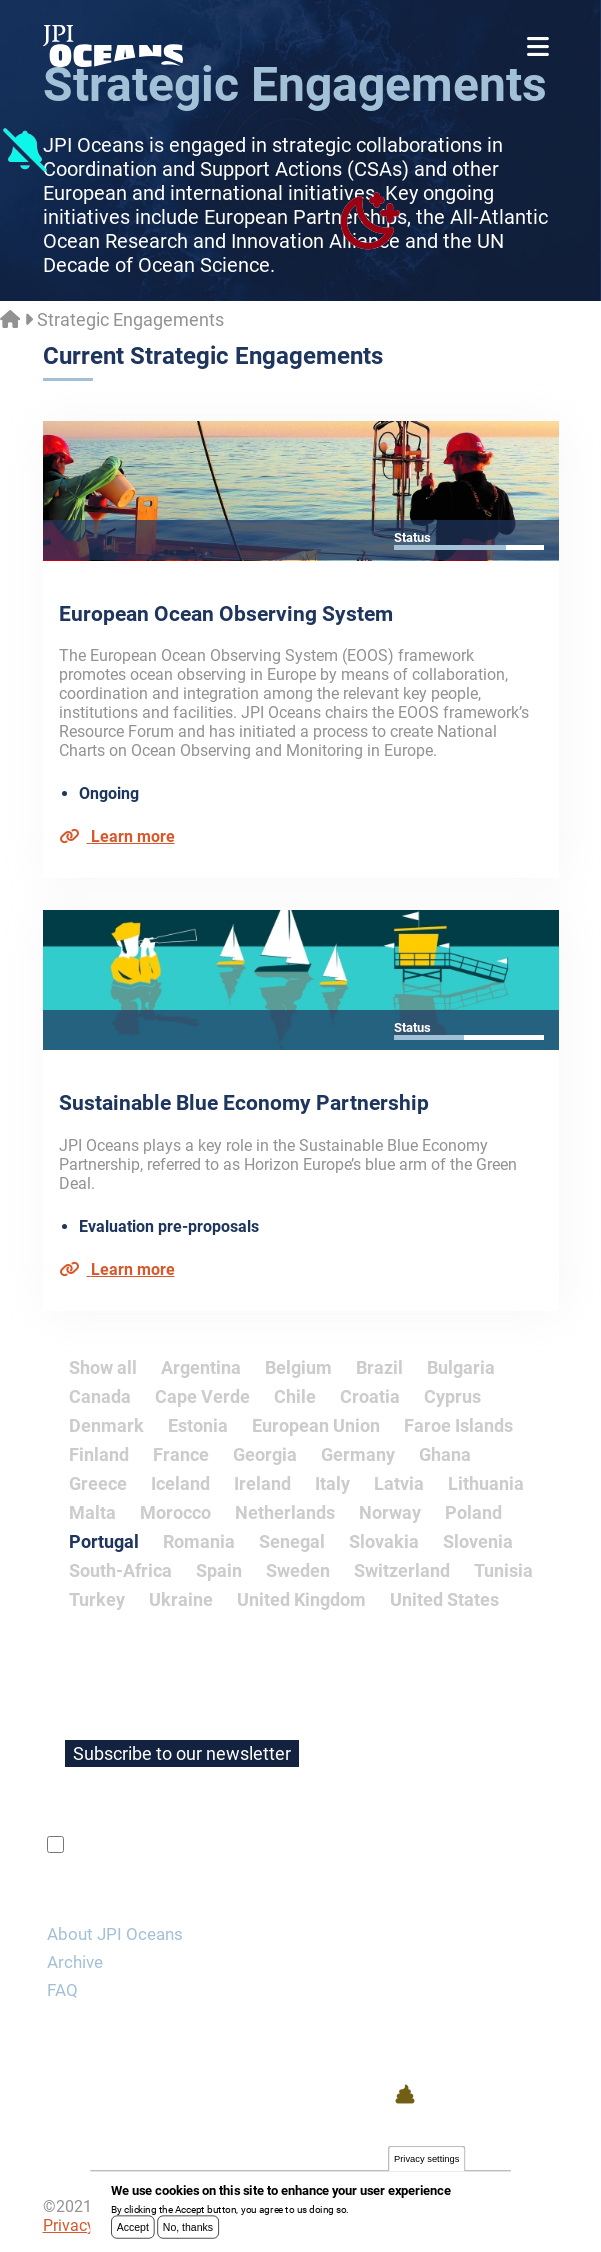 This screenshot has height=2252, width=601. Describe the element at coordinates (405, 2094) in the screenshot. I see `add a poop emoji reaction to a message` at that location.